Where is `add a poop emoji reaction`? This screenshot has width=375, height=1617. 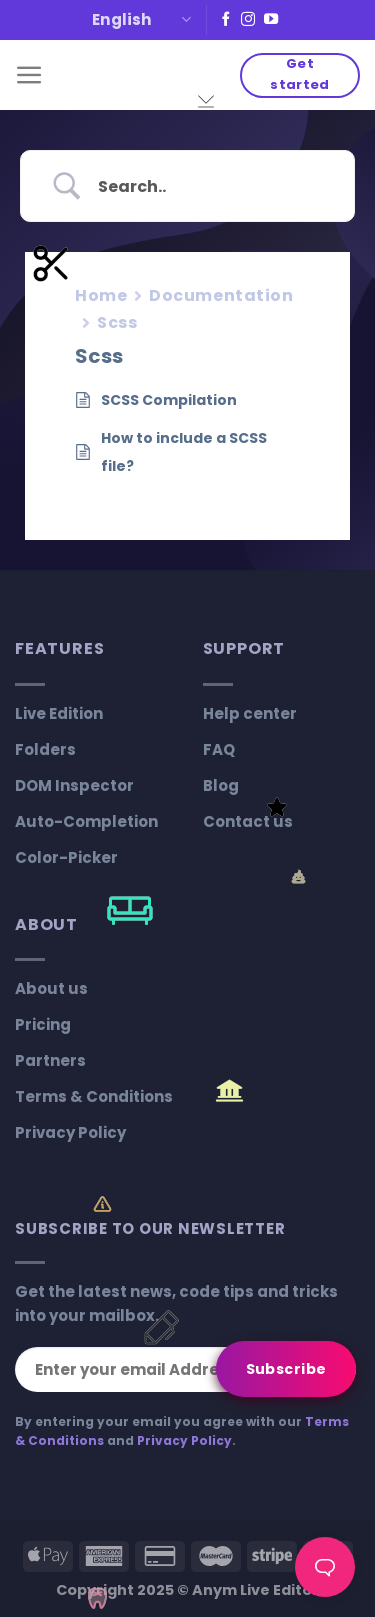
add a poop emoji reaction is located at coordinates (298, 876).